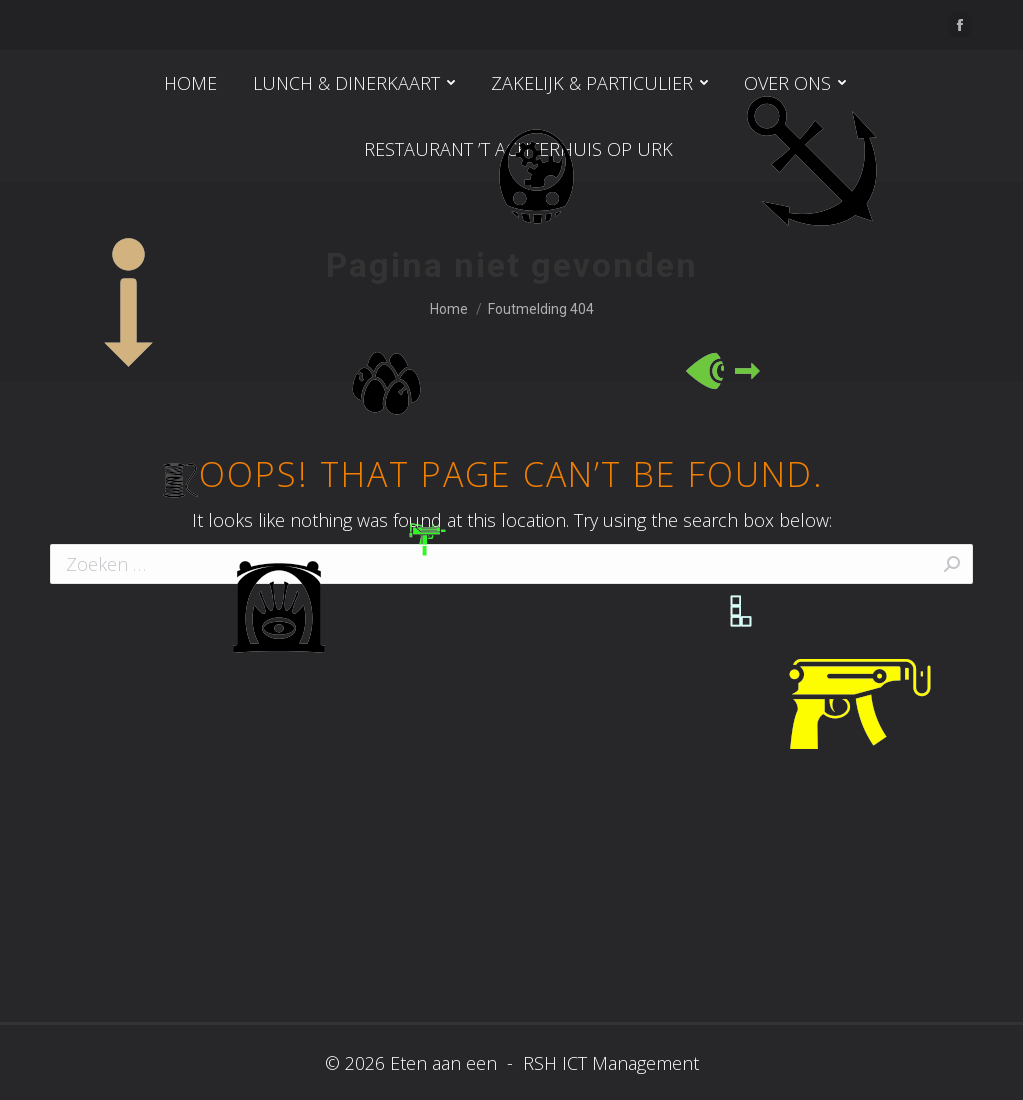 This screenshot has height=1100, width=1023. Describe the element at coordinates (860, 704) in the screenshot. I see `select skorpion submachine gun in weapon loadout` at that location.